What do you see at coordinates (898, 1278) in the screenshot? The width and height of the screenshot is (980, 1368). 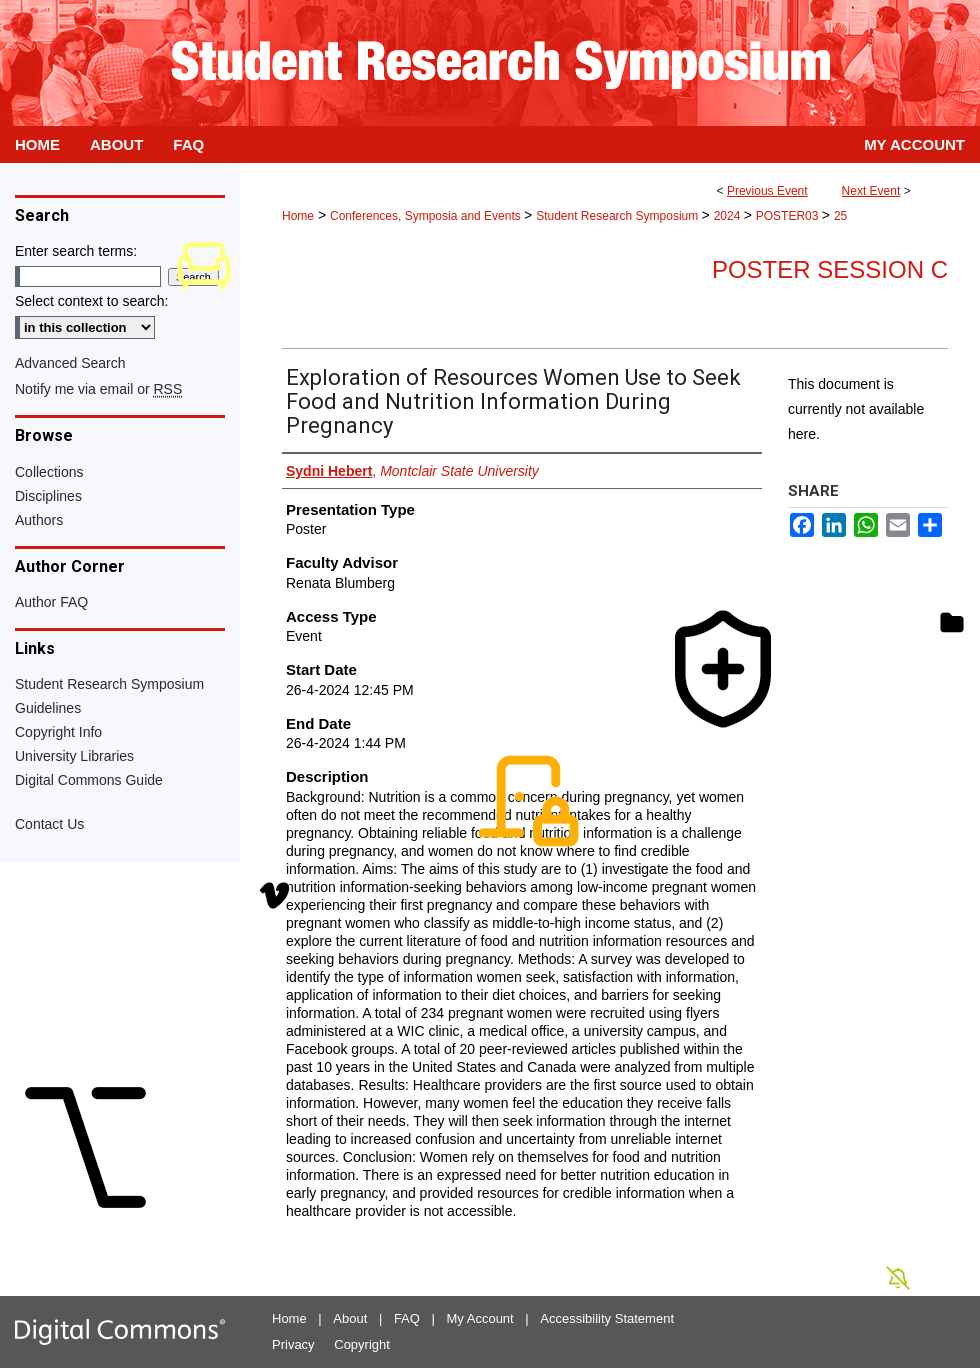 I see `mute notifications` at bounding box center [898, 1278].